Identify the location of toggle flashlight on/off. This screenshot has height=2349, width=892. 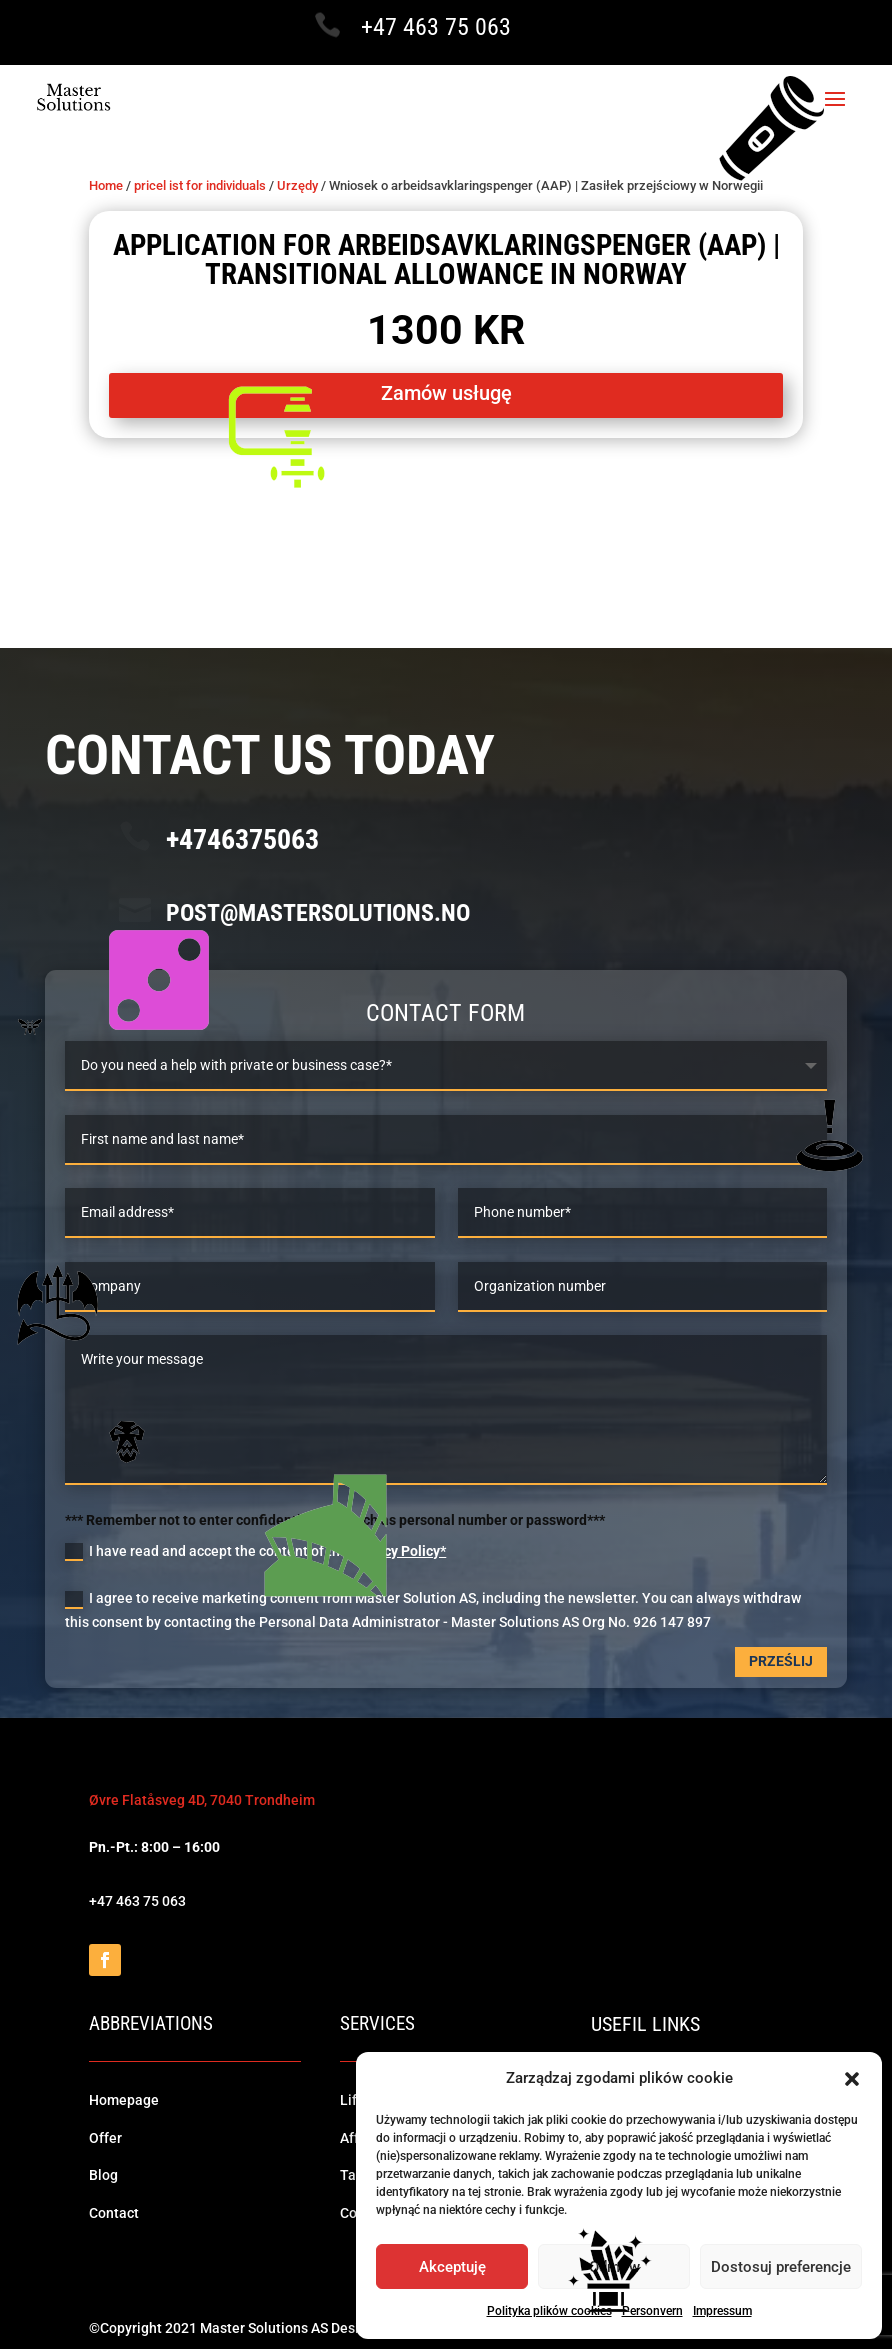
(771, 128).